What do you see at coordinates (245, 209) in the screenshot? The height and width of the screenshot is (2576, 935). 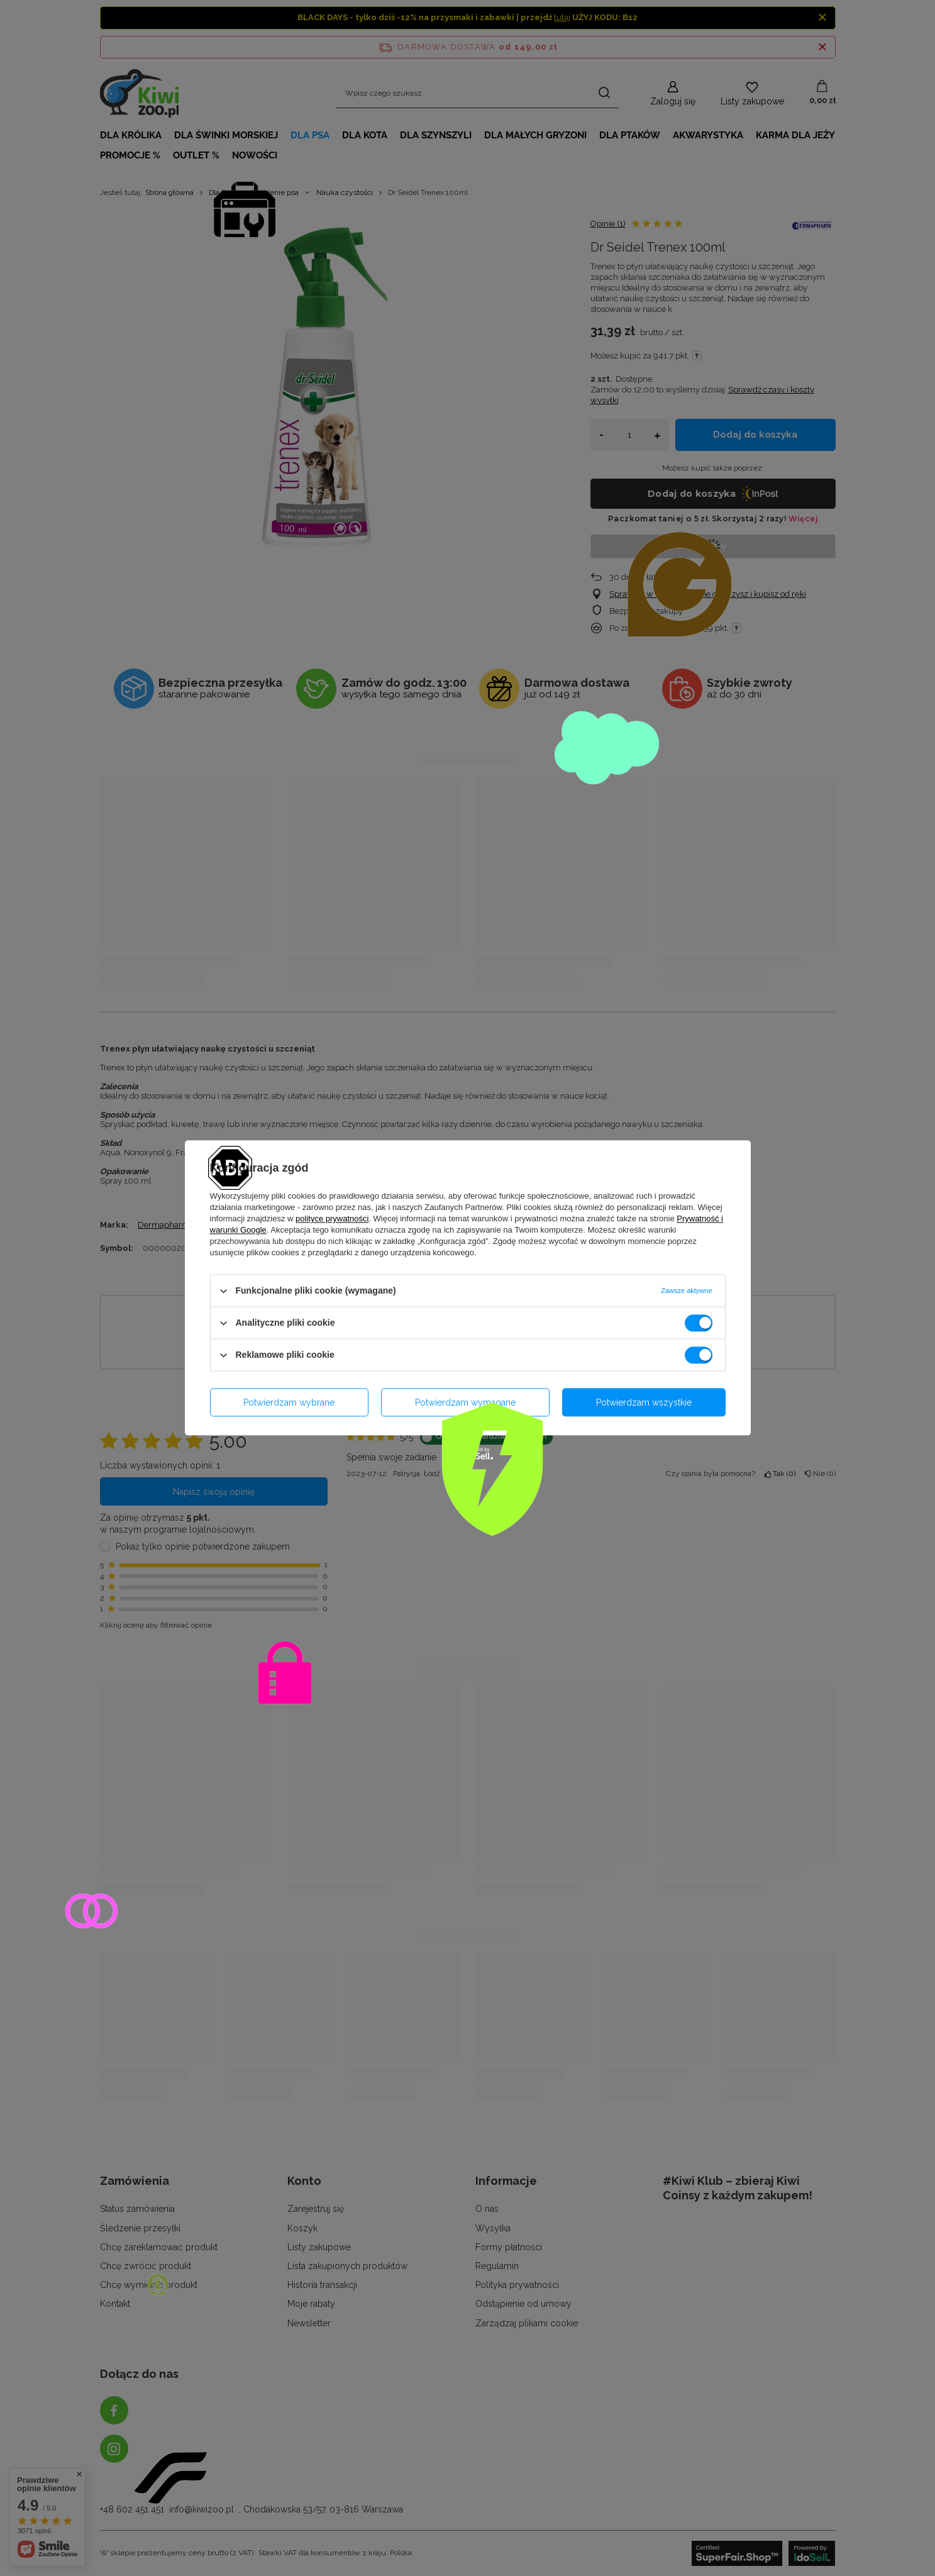 I see `open Google Search Console` at bounding box center [245, 209].